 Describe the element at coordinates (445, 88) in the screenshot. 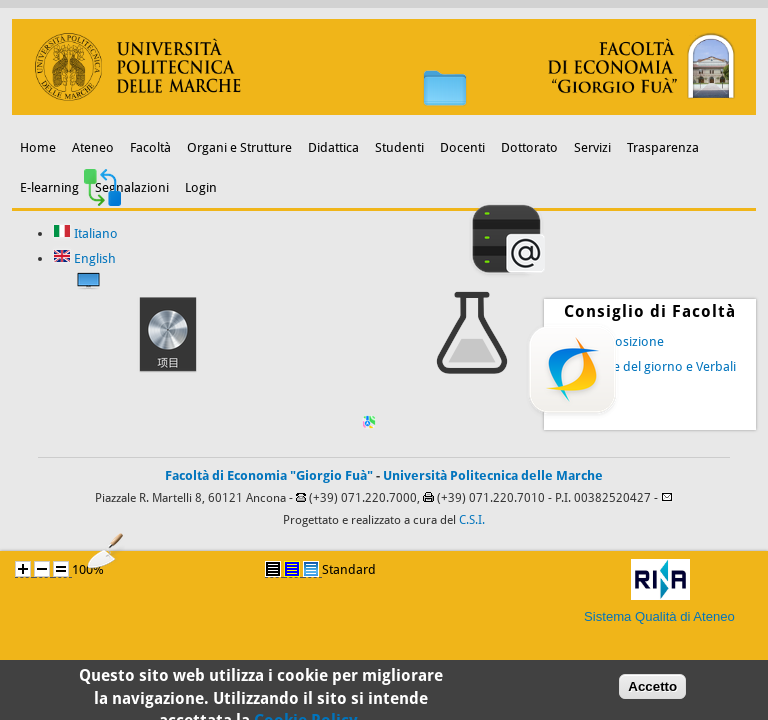

I see `folder template for creating custom folder icons` at that location.